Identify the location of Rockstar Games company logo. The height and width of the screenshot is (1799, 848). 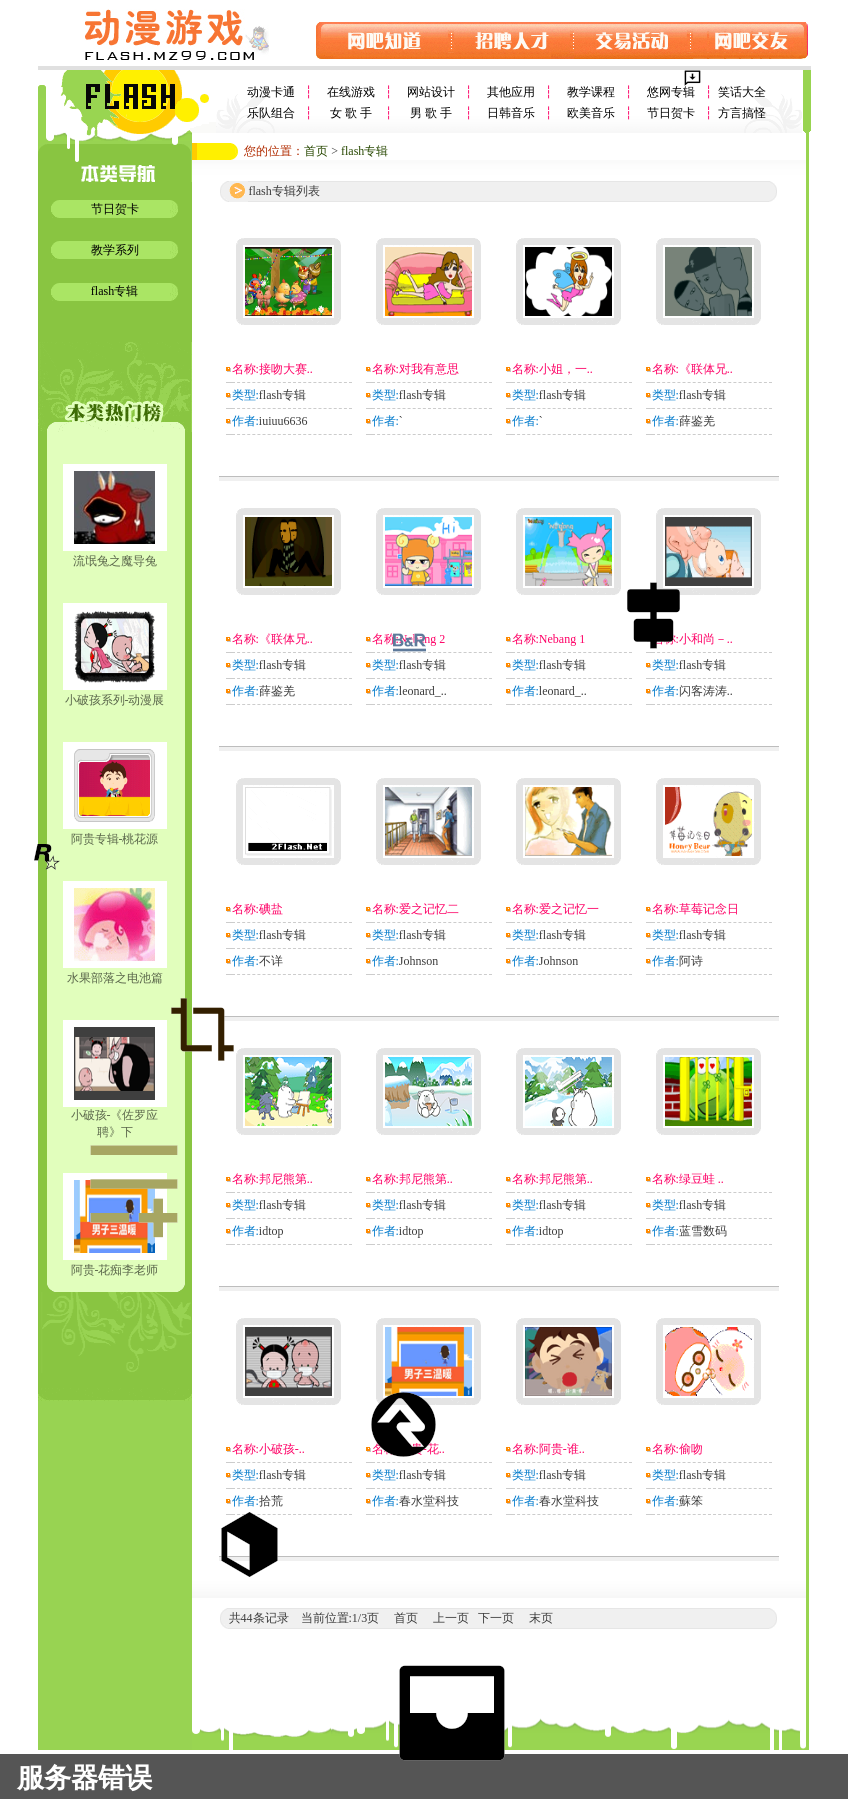
(47, 857).